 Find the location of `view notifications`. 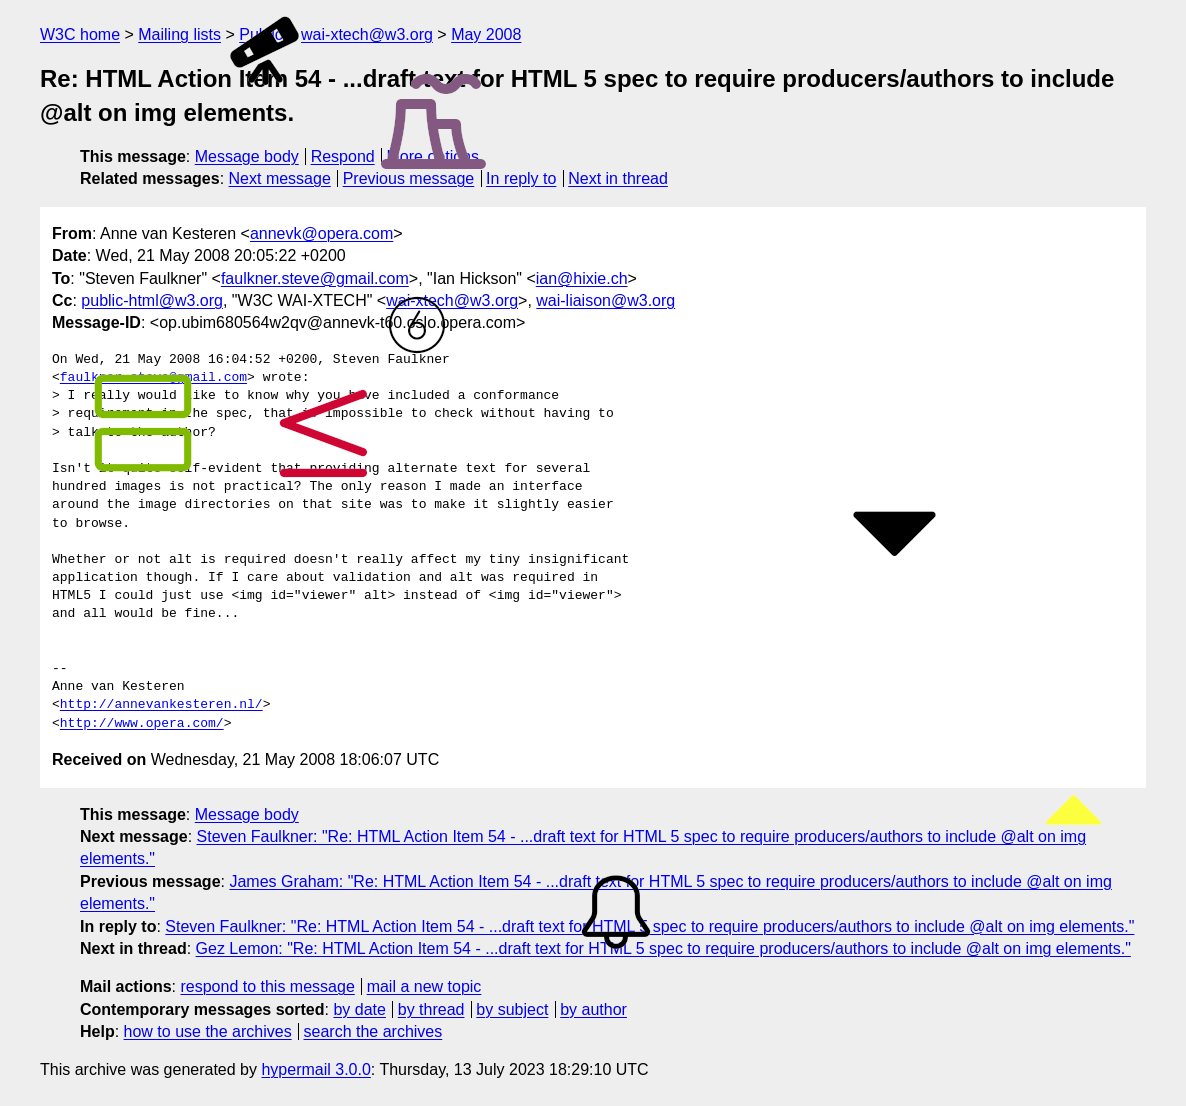

view notifications is located at coordinates (616, 913).